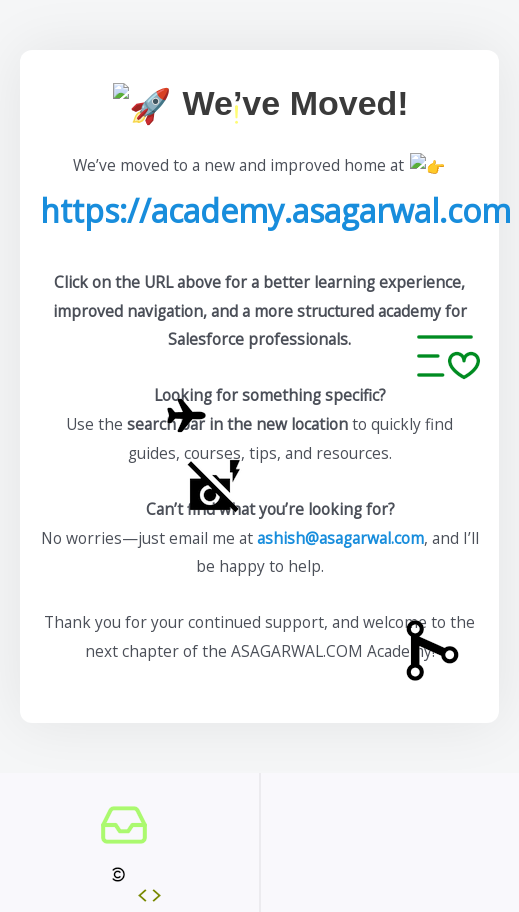  What do you see at coordinates (118, 874) in the screenshot?
I see `comedy central brand logo` at bounding box center [118, 874].